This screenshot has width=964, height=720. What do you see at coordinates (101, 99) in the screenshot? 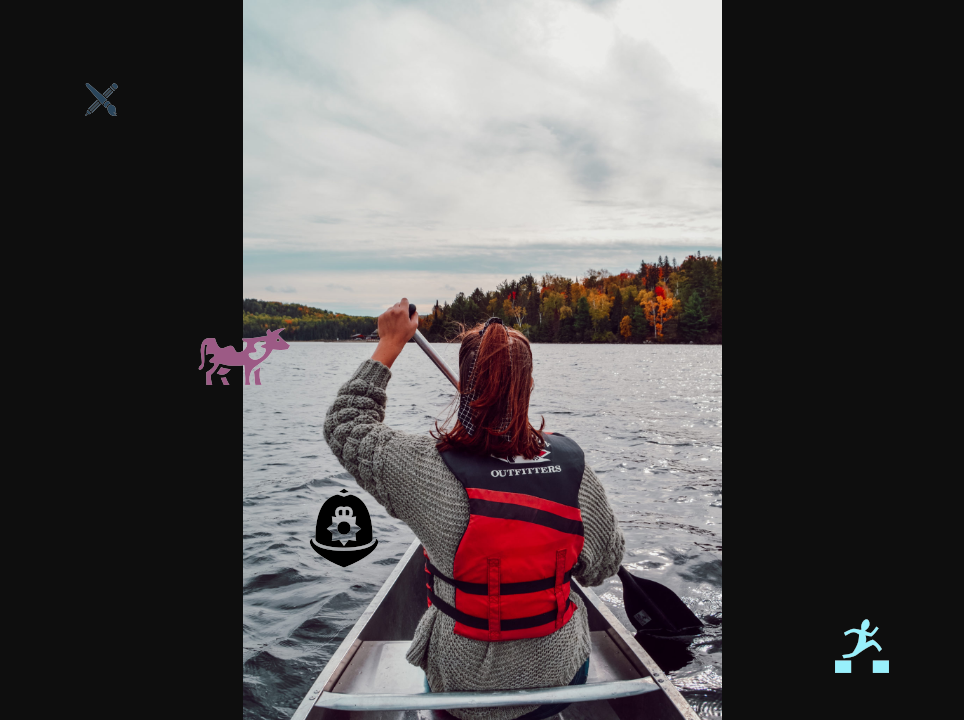
I see `access drawing and editing tools` at bounding box center [101, 99].